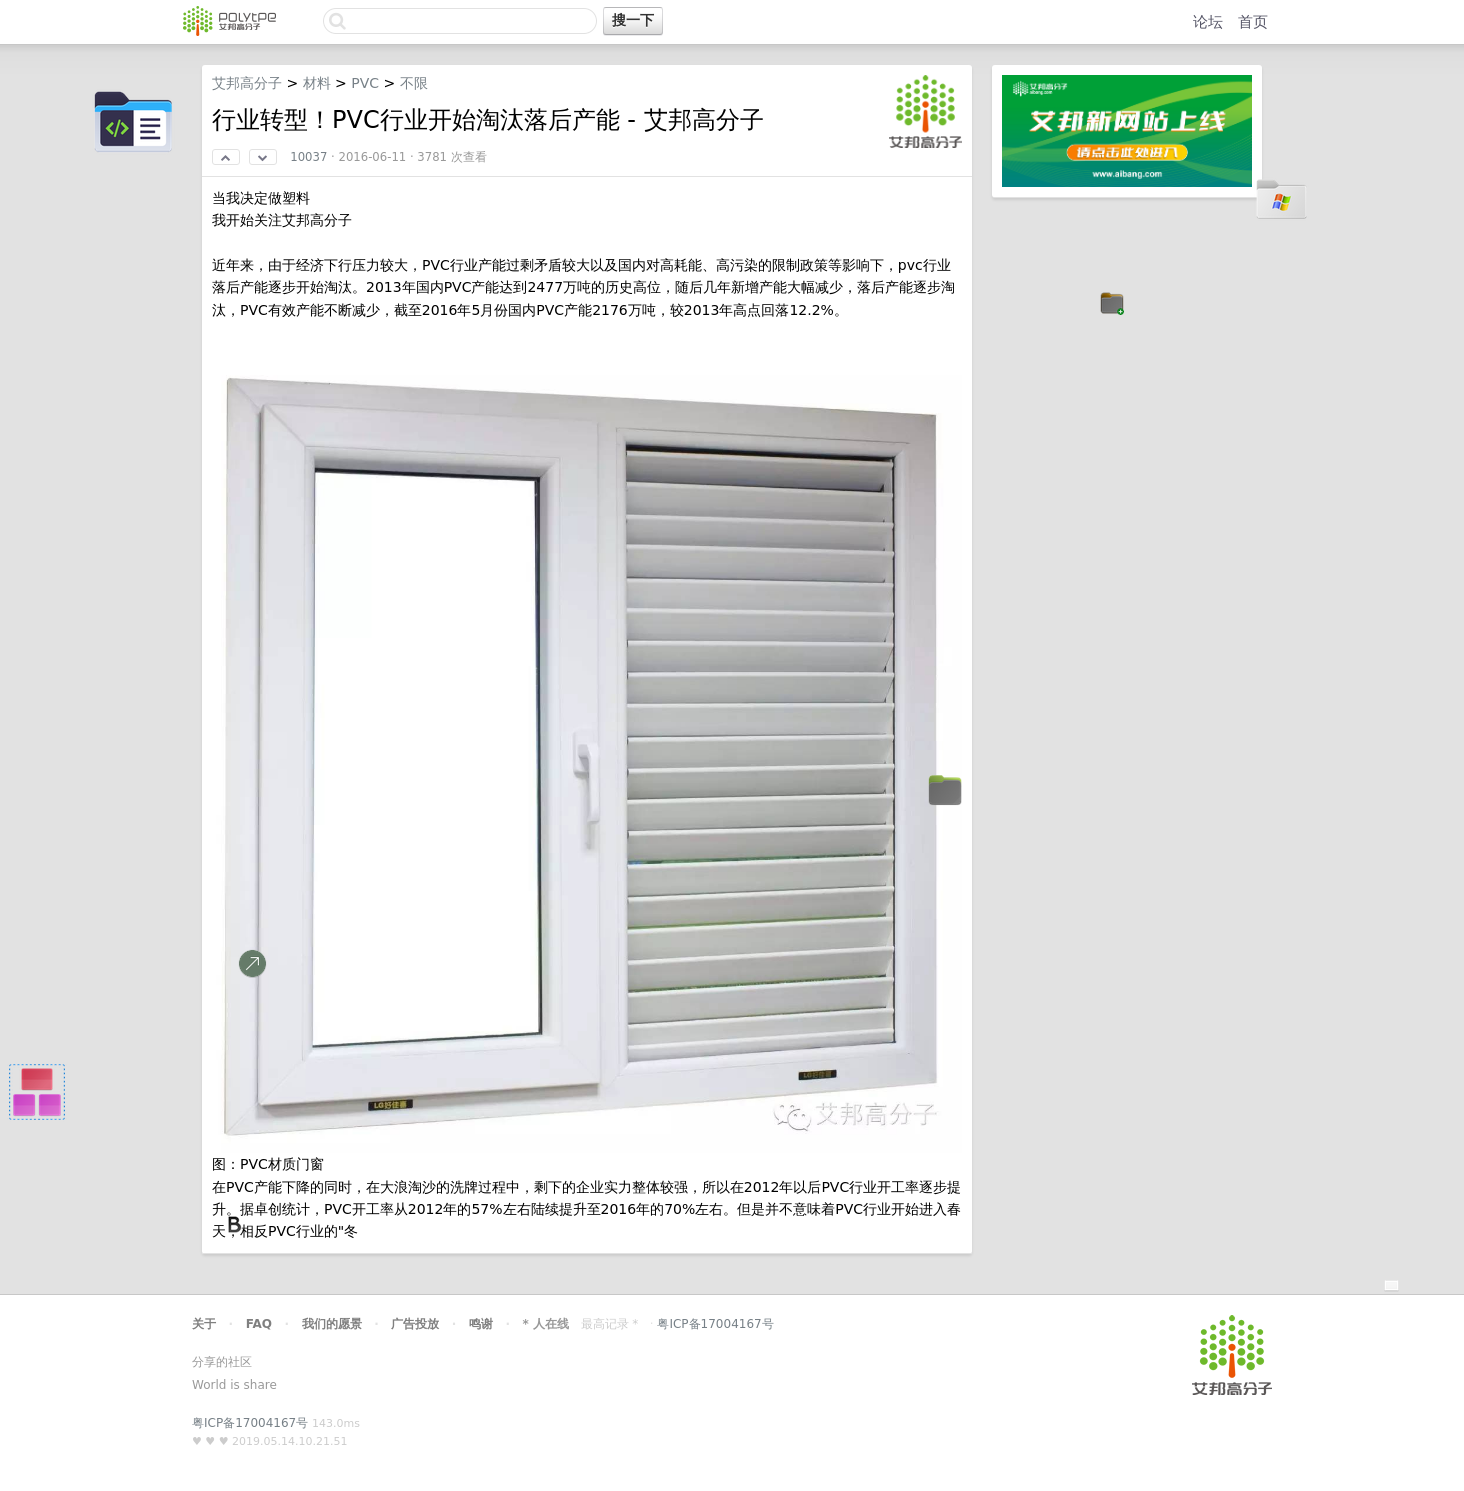 This screenshot has width=1464, height=1491. I want to click on apply bold formatting to selected text, so click(234, 1224).